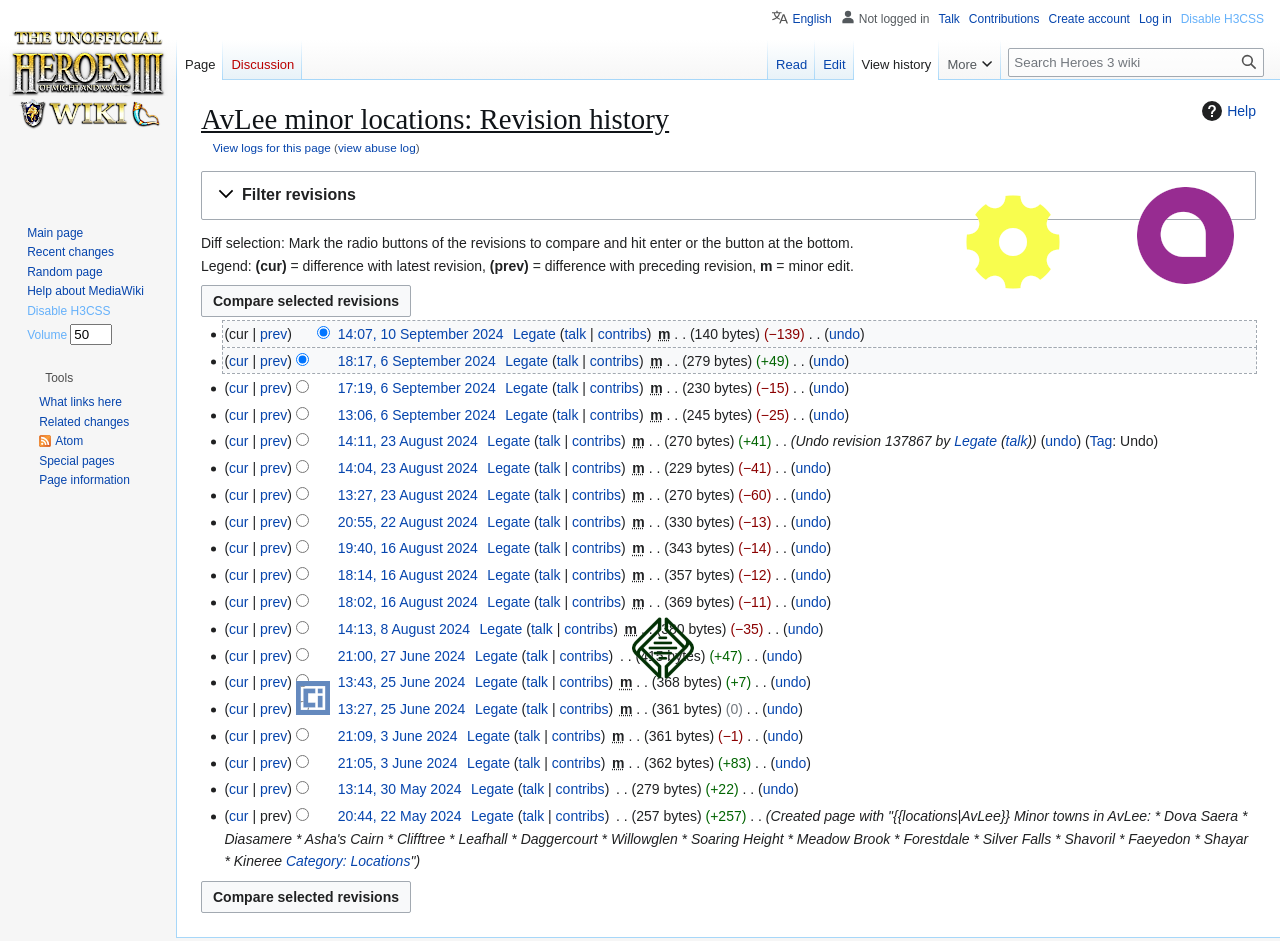  Describe the element at coordinates (313, 698) in the screenshot. I see `open container initiative (OCI) logo` at that location.